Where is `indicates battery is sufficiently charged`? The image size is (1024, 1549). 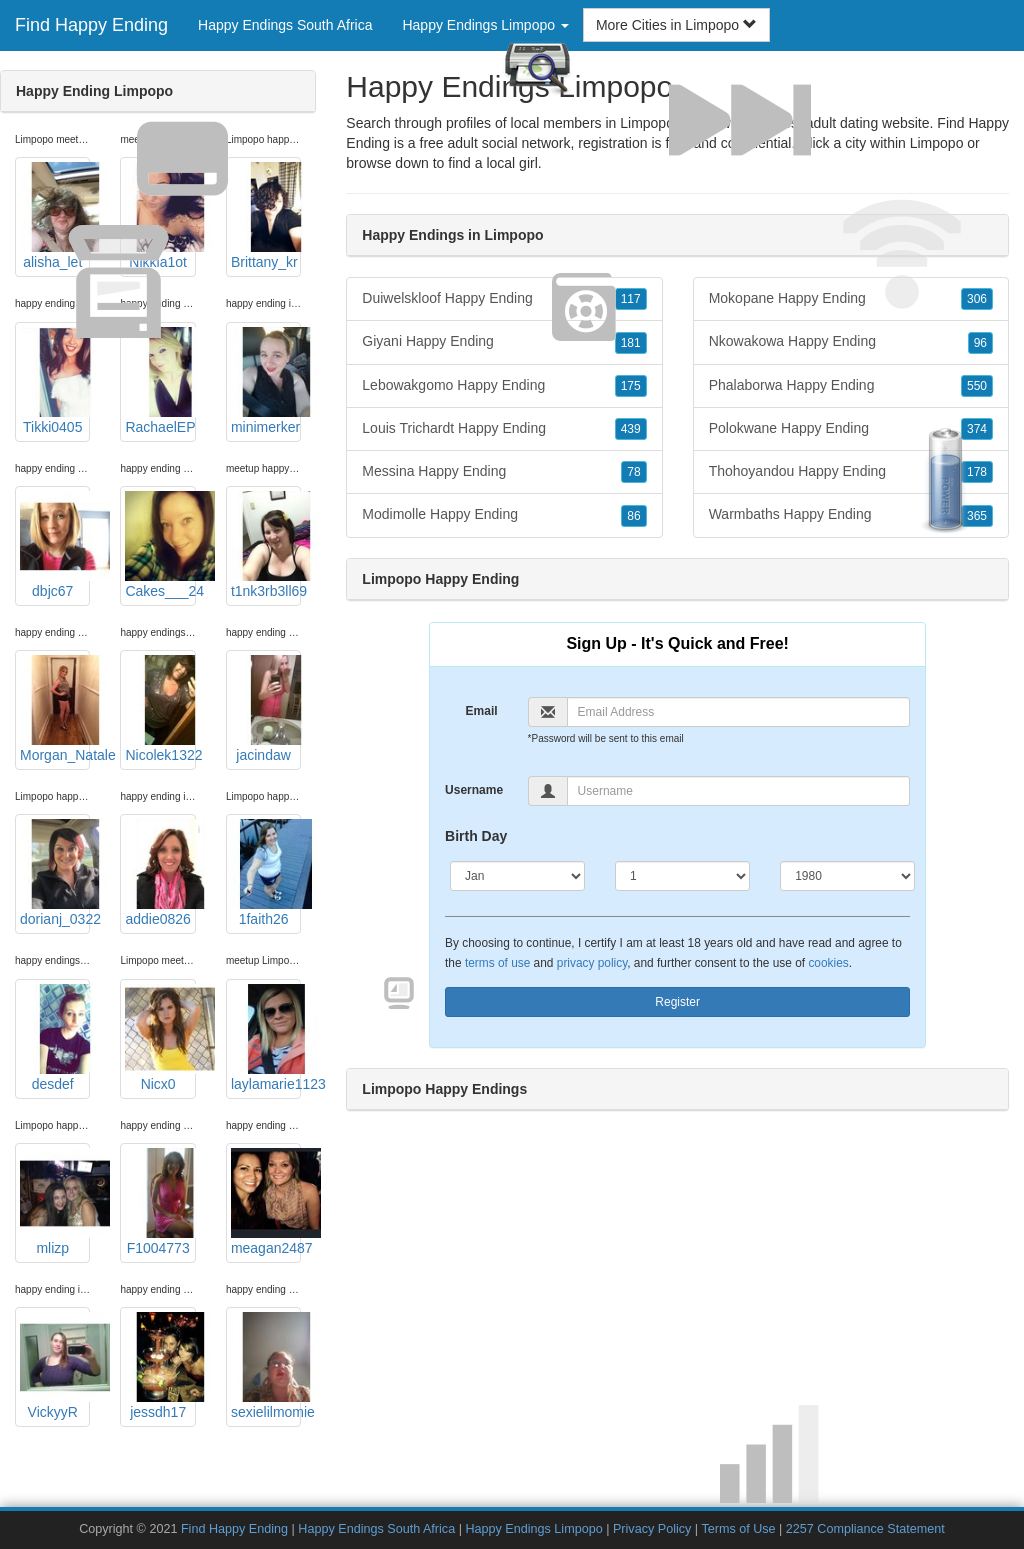 indicates battery is sufficiently charged is located at coordinates (945, 481).